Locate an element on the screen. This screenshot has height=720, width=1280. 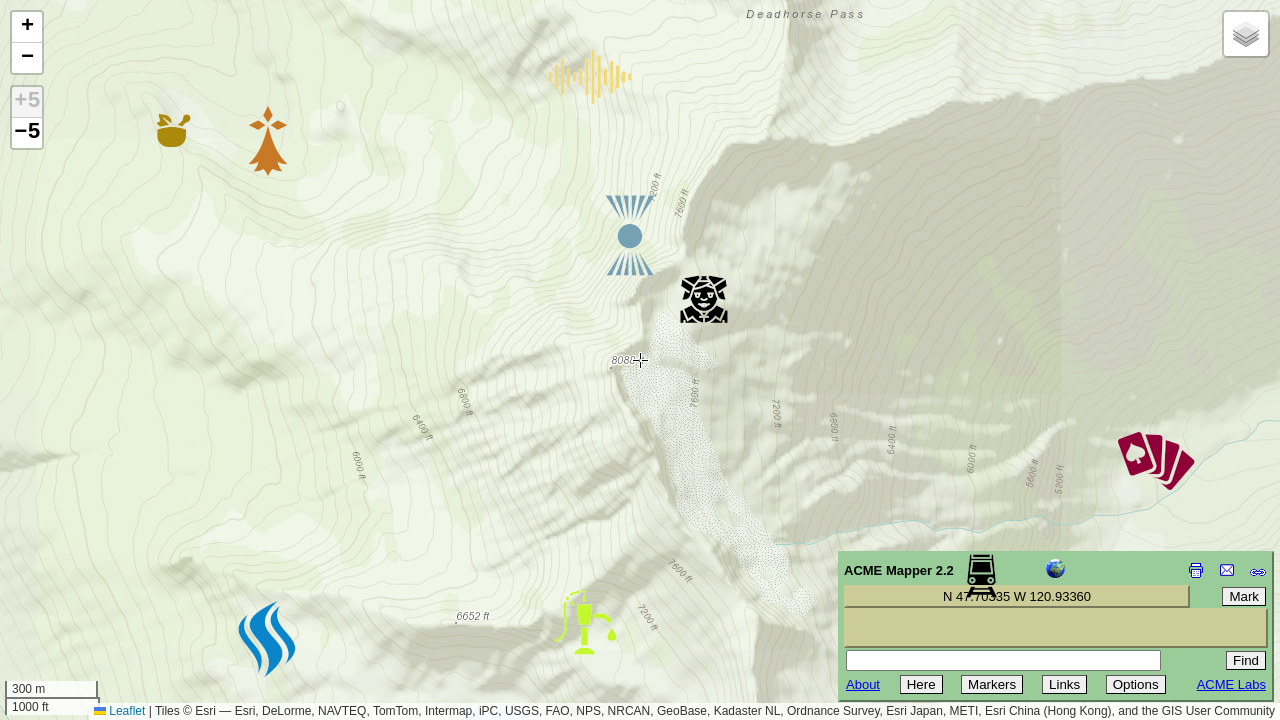
manual water pump tool or equipment is located at coordinates (584, 621).